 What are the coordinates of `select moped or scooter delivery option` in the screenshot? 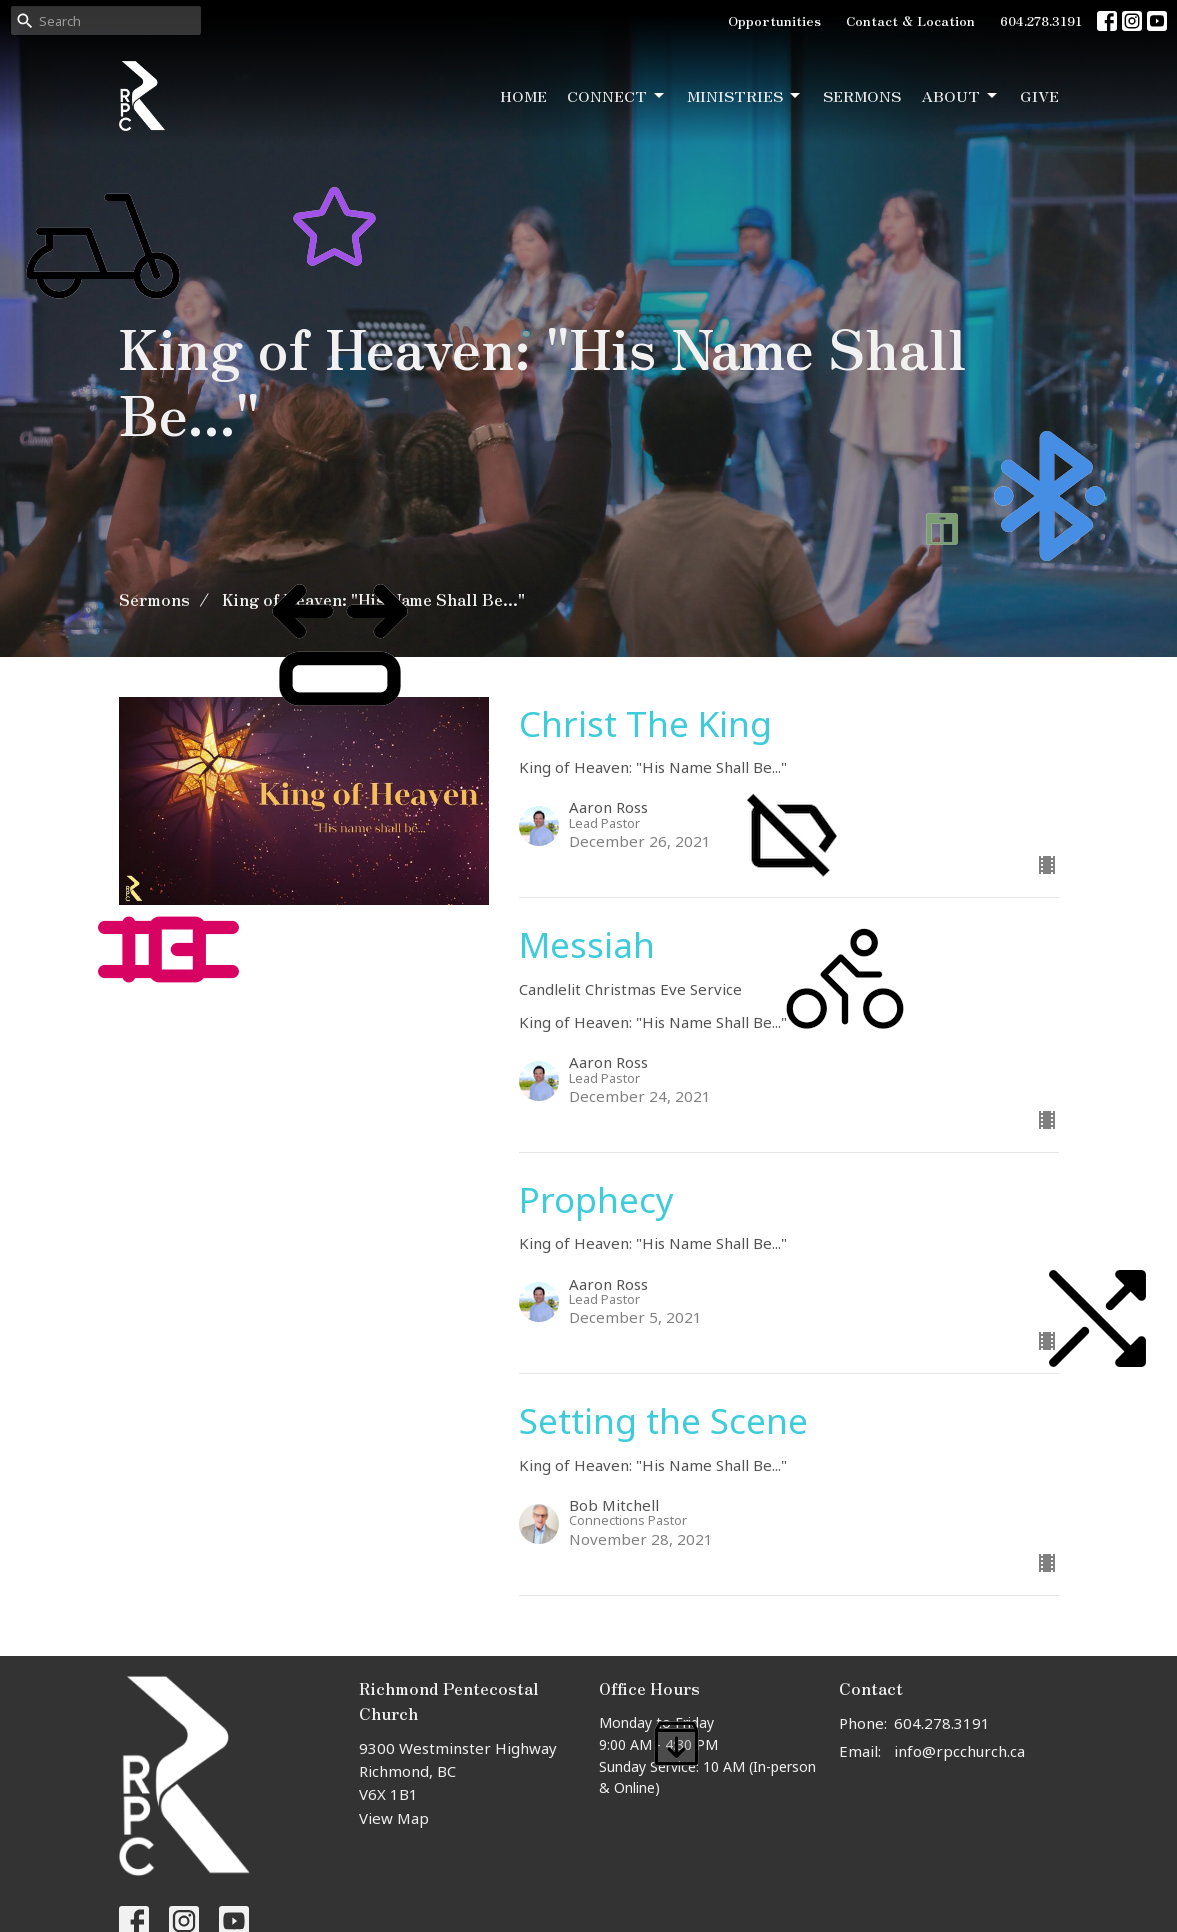 It's located at (103, 251).